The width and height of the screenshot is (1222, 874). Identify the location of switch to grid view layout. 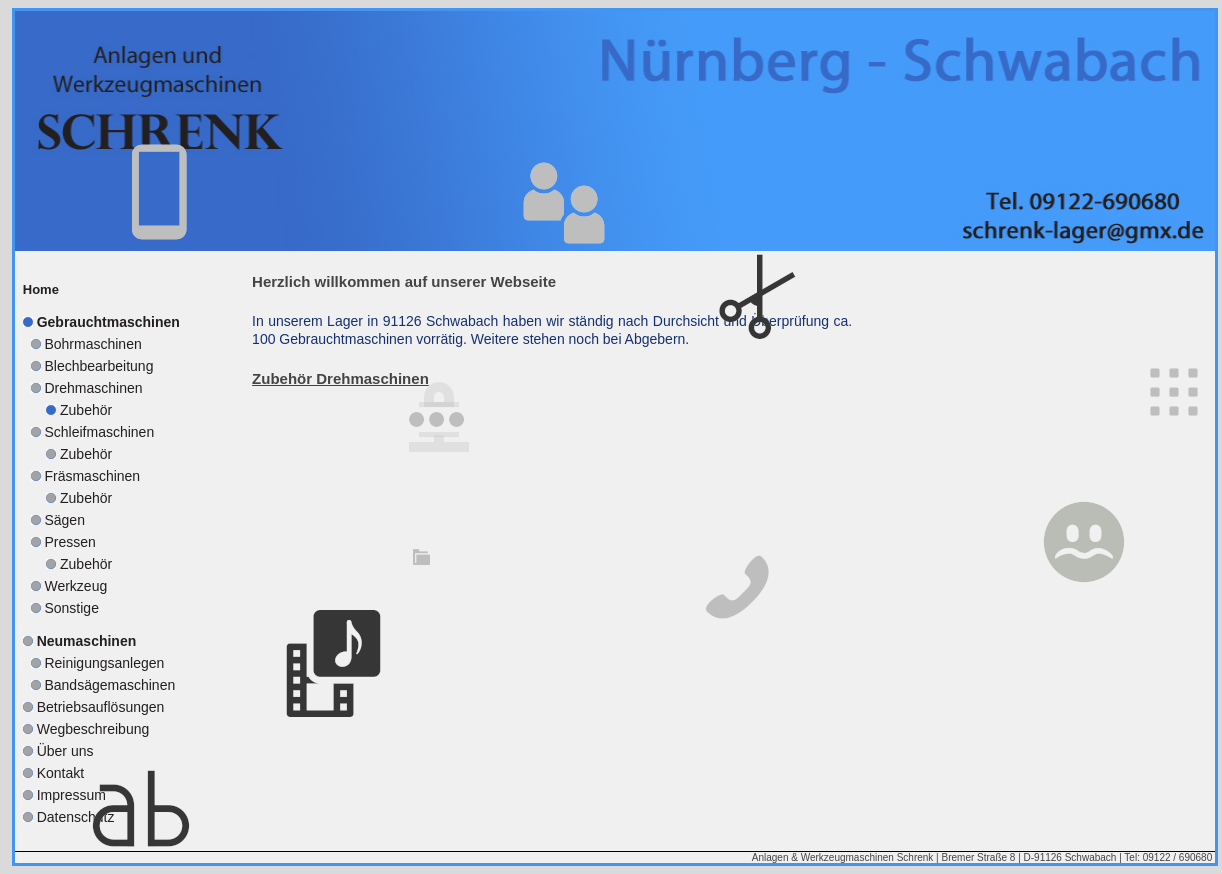
(1174, 392).